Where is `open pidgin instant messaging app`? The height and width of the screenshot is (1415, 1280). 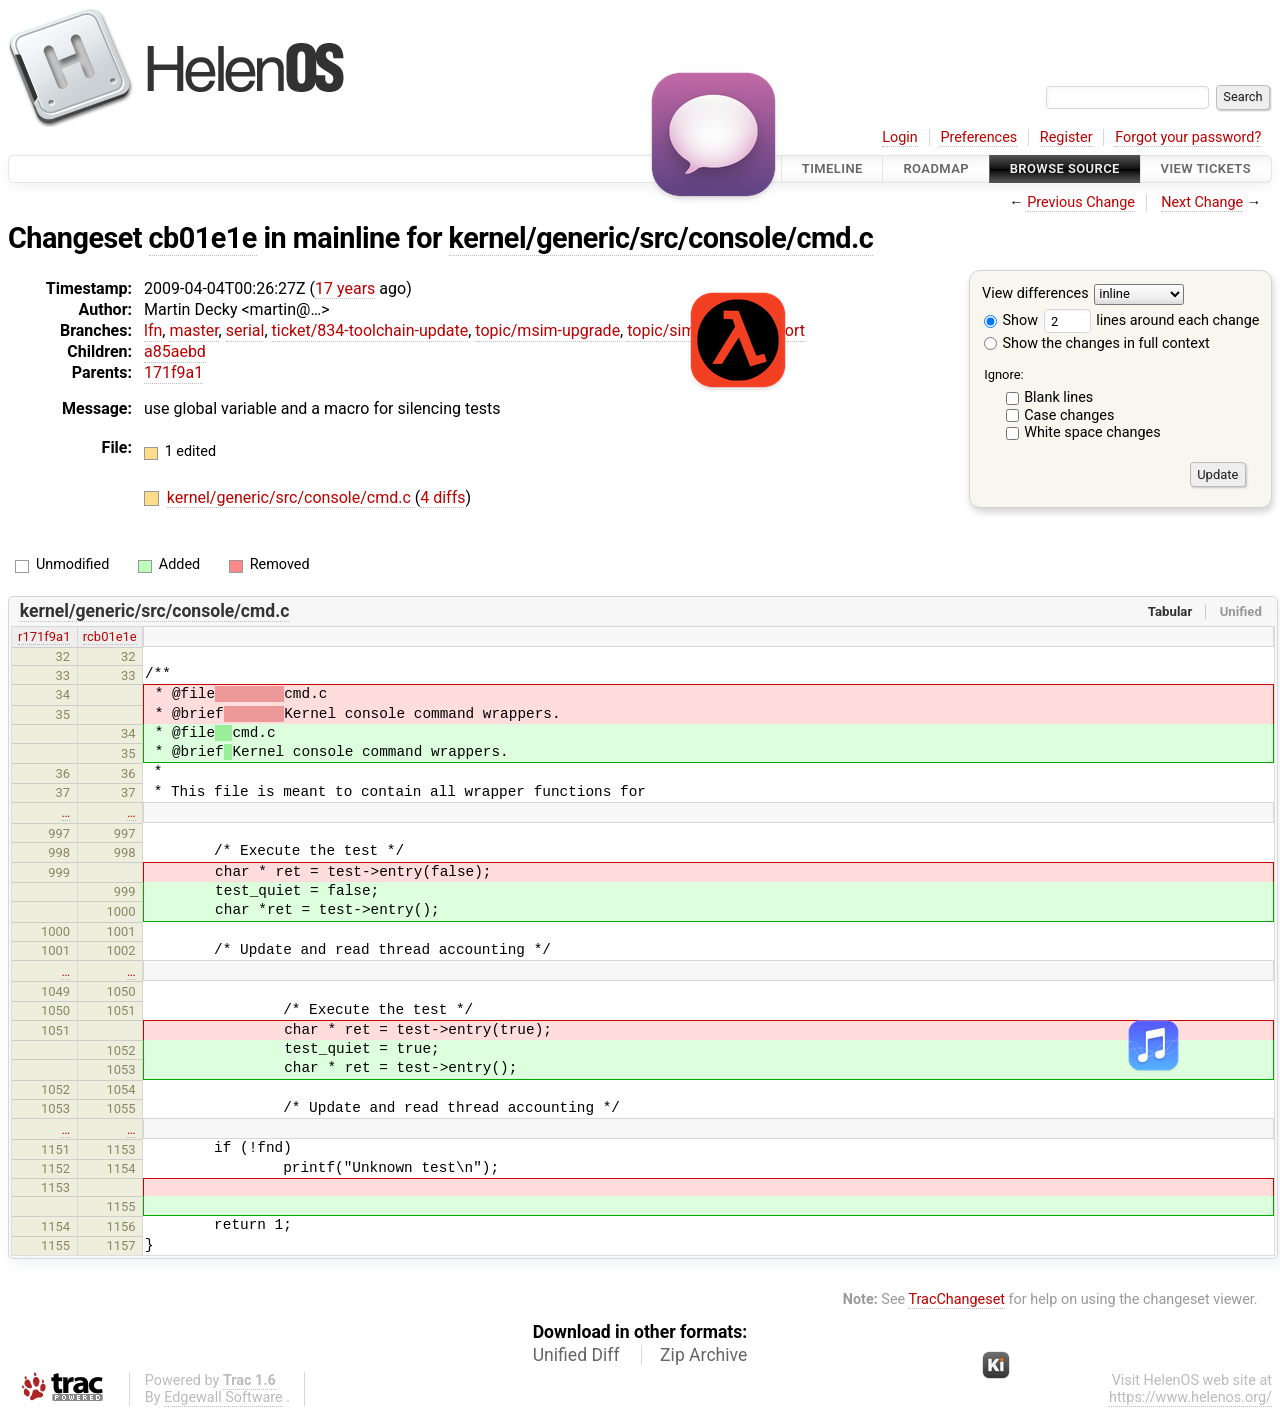 open pidgin instant messaging app is located at coordinates (713, 134).